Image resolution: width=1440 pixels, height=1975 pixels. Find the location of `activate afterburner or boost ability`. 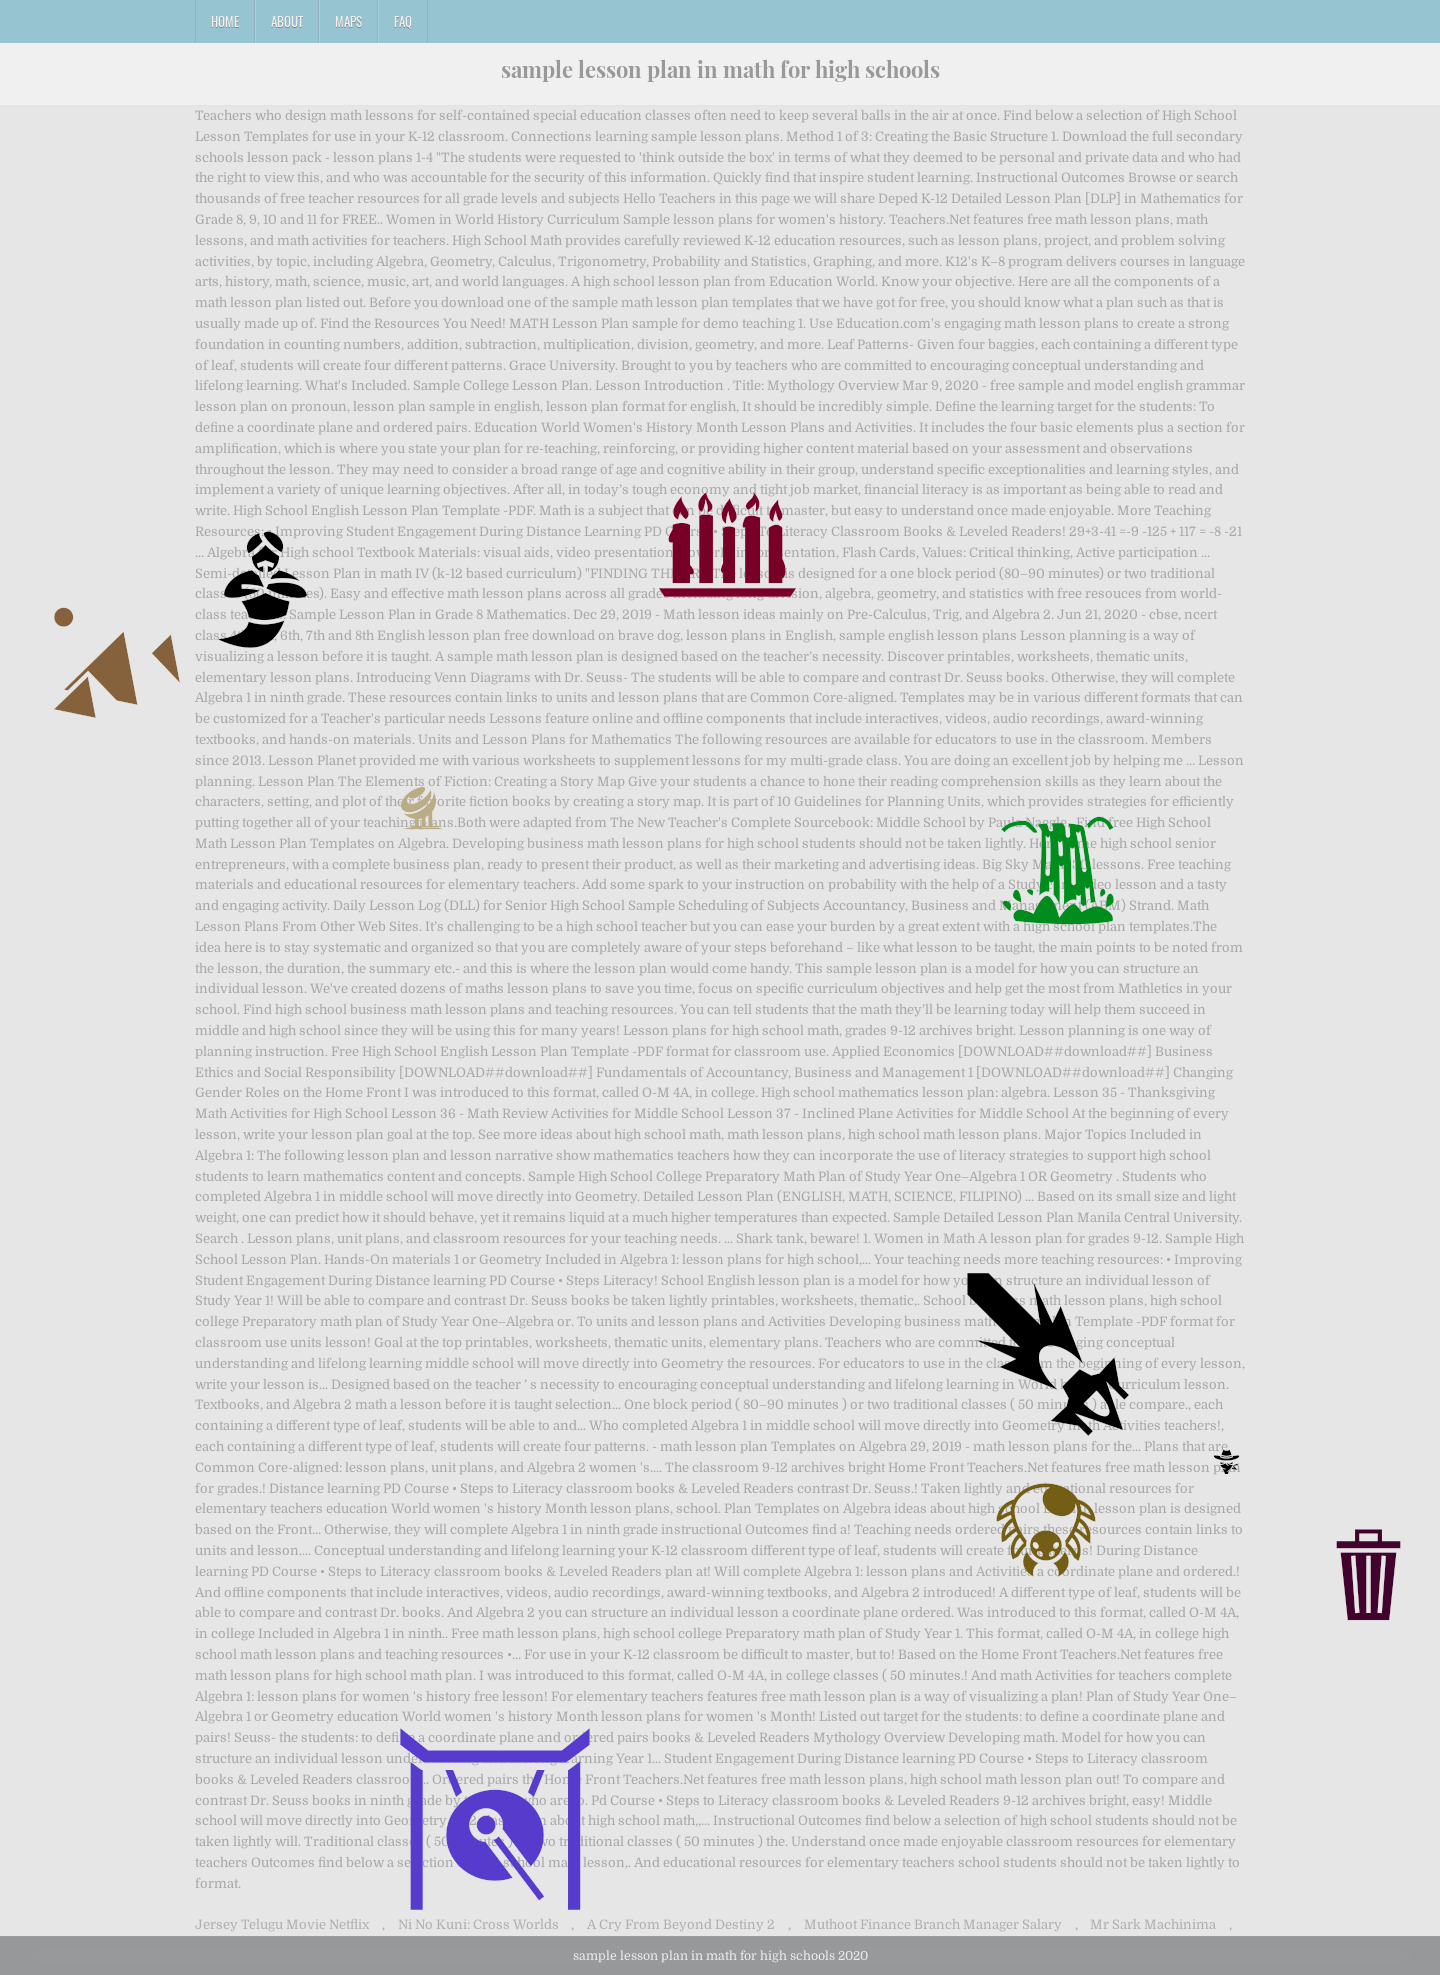

activate afterburner or boost ability is located at coordinates (1049, 1355).